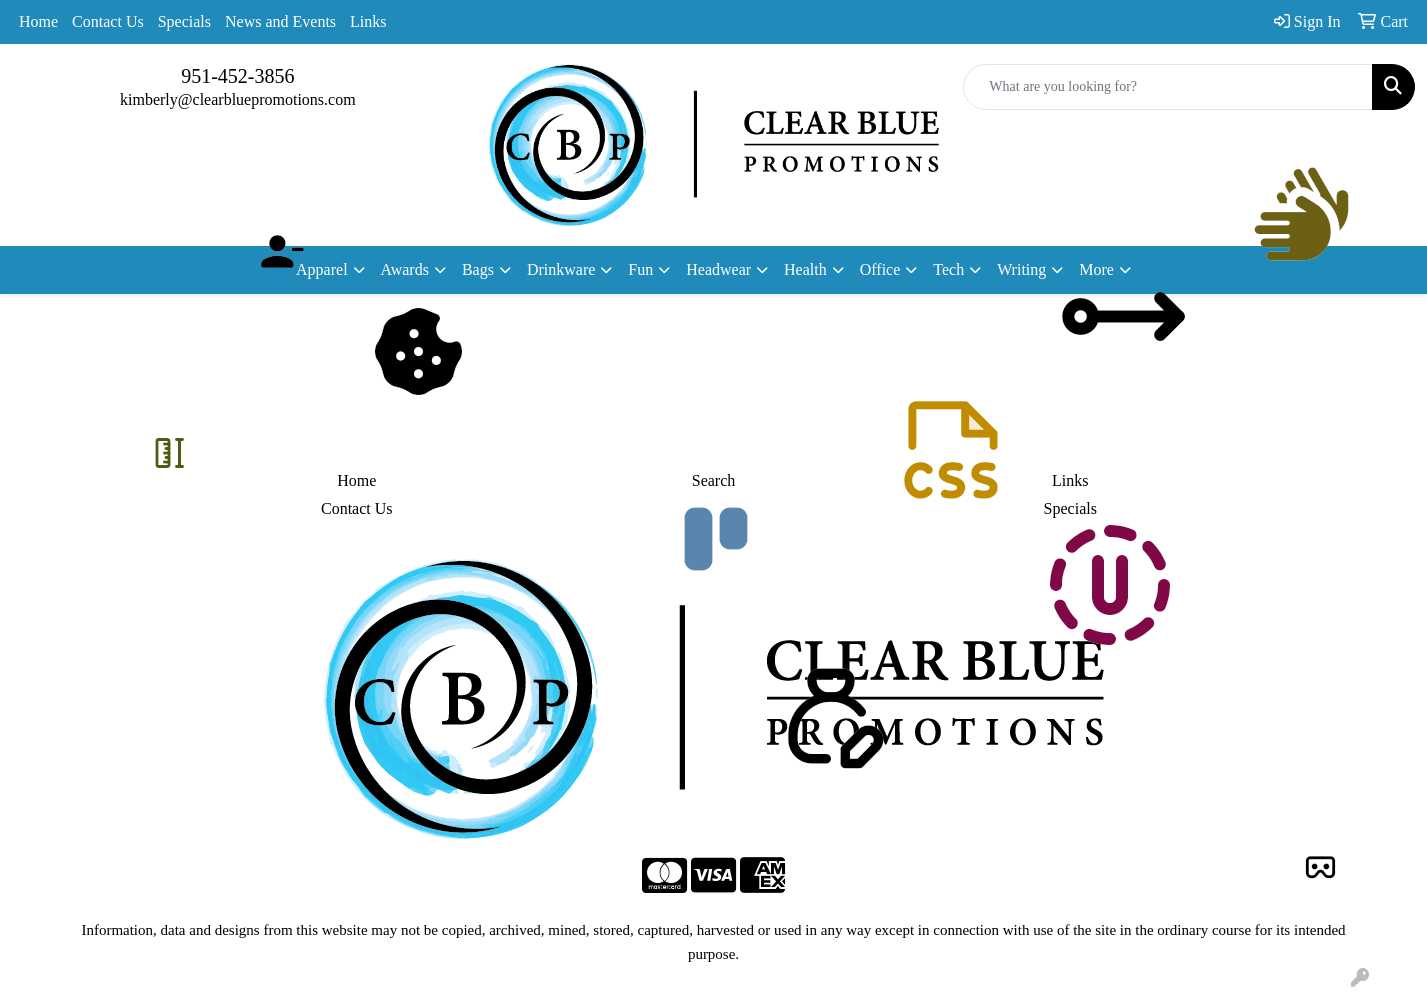 The height and width of the screenshot is (1001, 1427). I want to click on manage cookie consent preferences, so click(418, 351).